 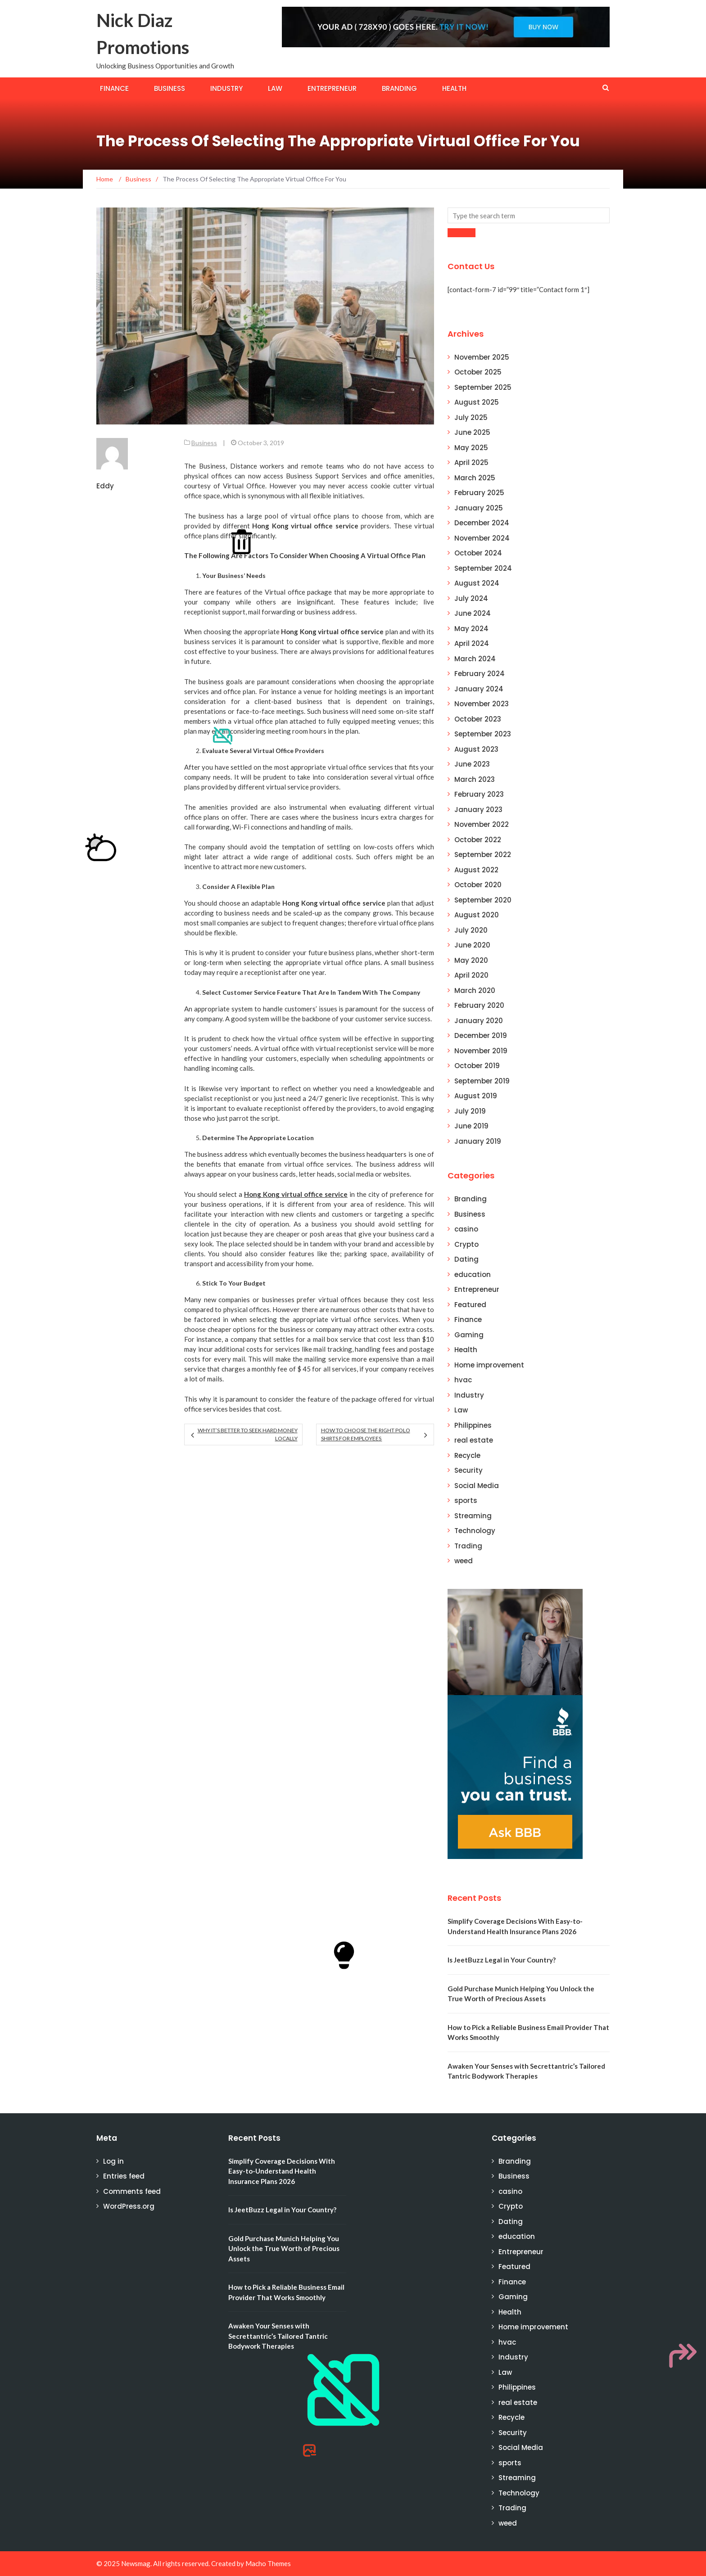 What do you see at coordinates (241, 542) in the screenshot?
I see `delete selected item` at bounding box center [241, 542].